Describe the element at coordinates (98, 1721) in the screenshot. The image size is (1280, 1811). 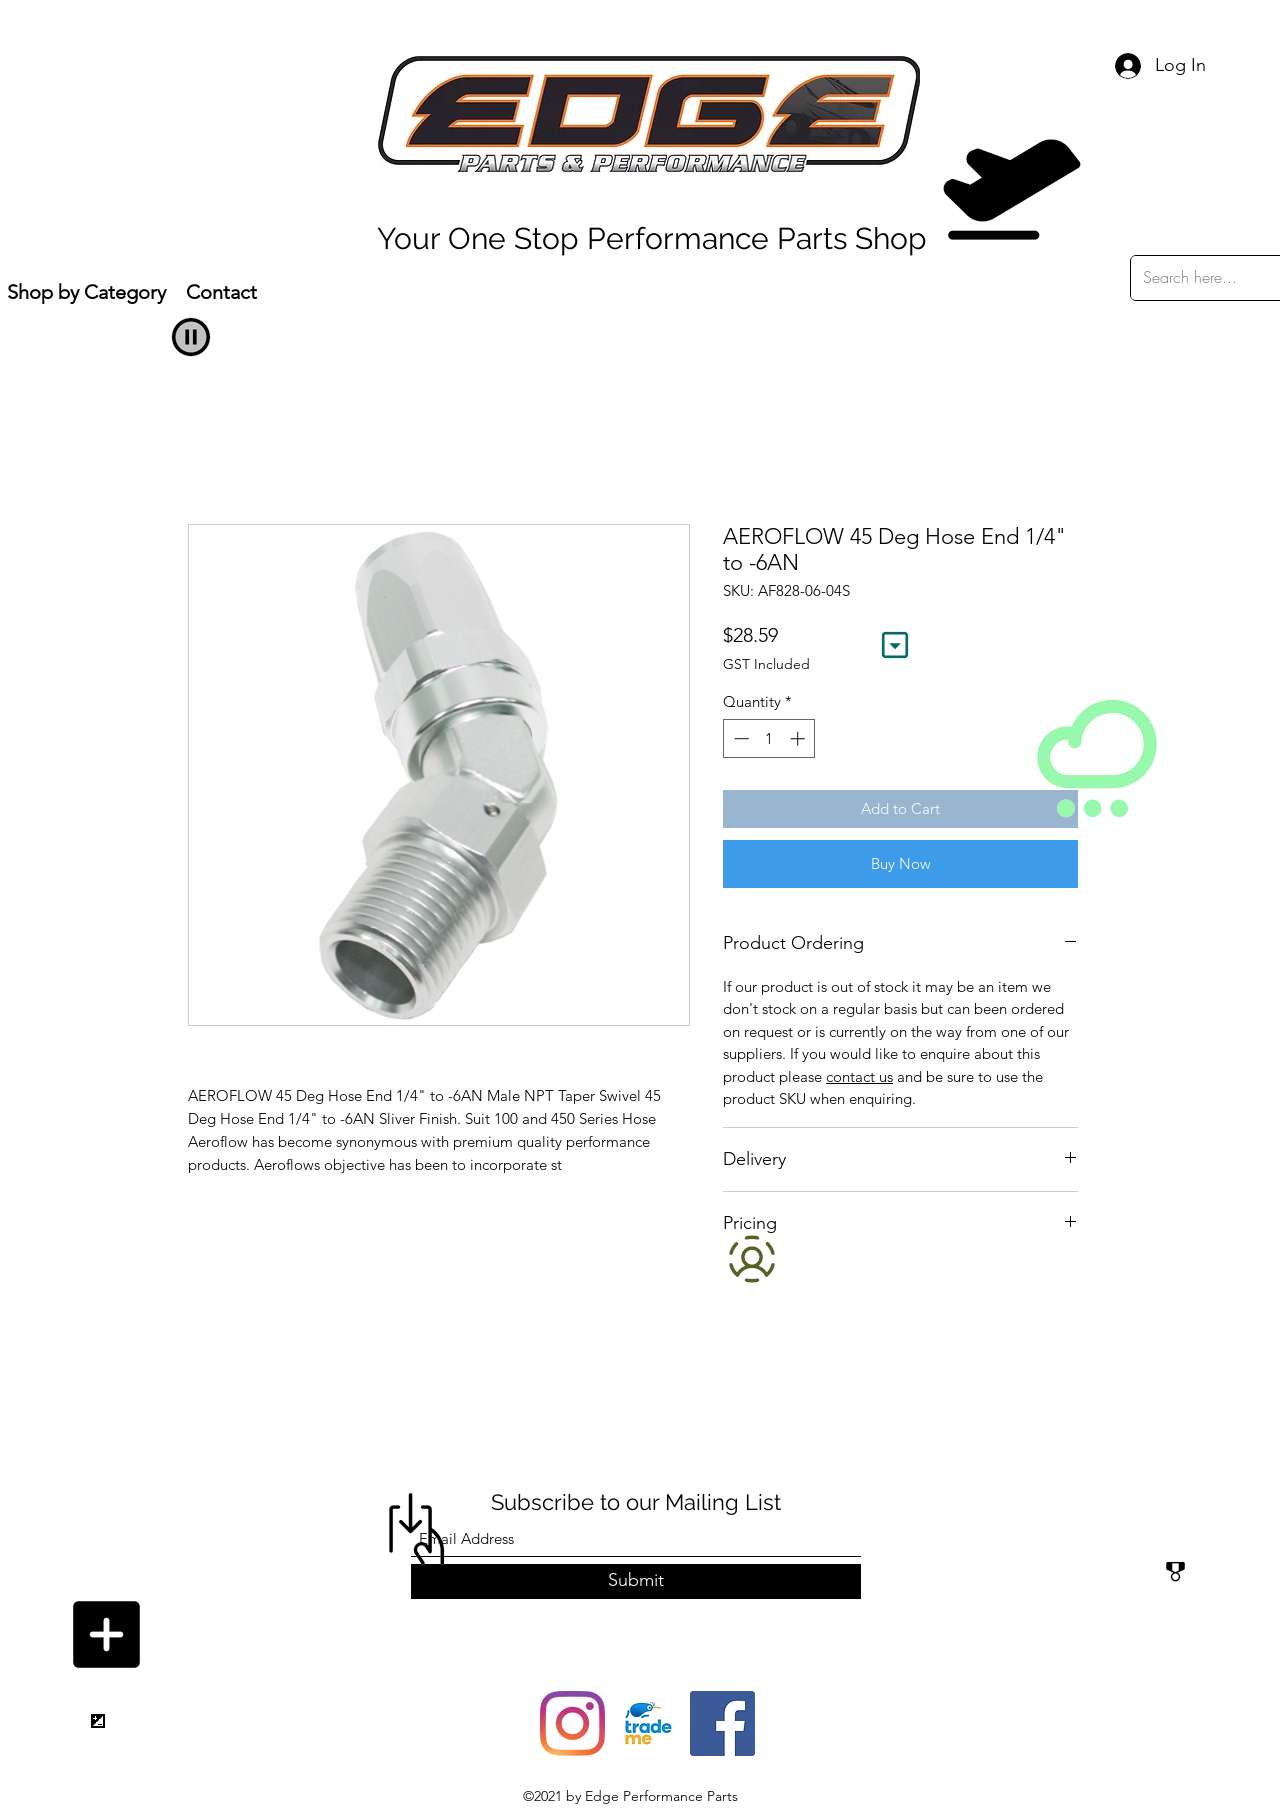
I see `adjust camera ISO sensitivity settings` at that location.